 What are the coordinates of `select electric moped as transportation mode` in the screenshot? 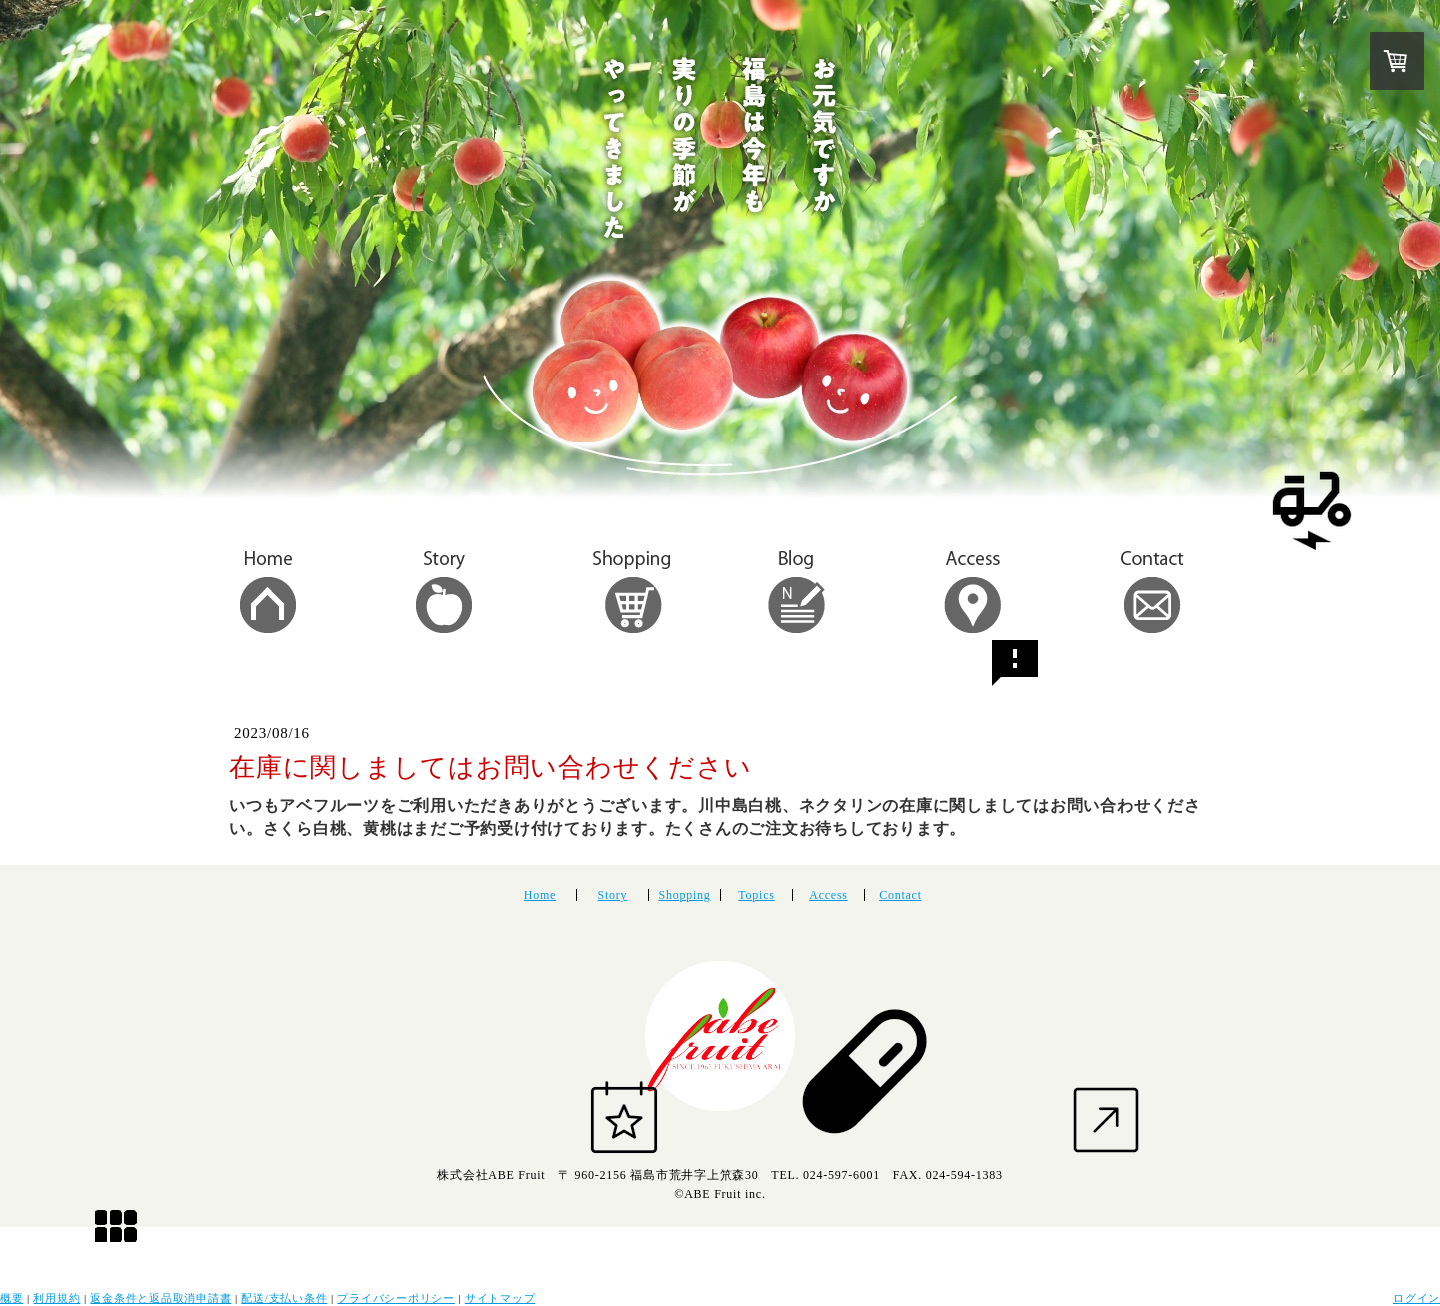 It's located at (1312, 507).